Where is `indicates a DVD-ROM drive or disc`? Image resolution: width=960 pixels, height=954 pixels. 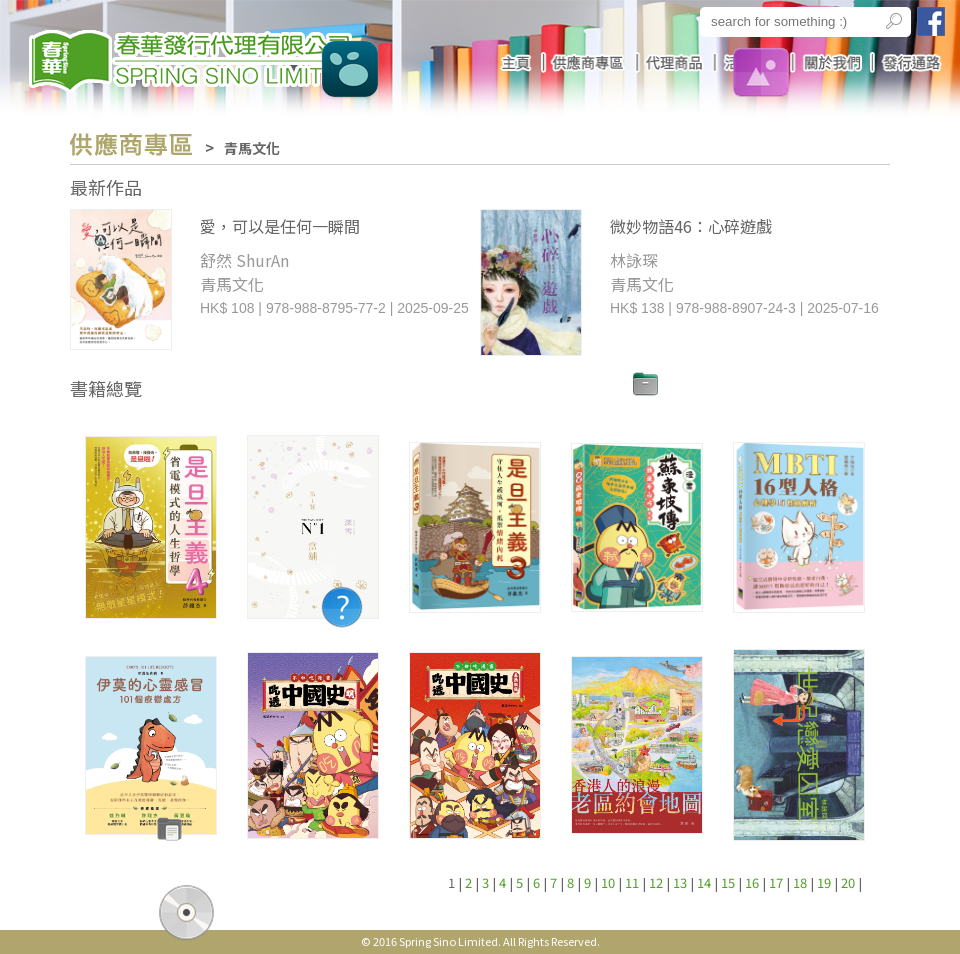
indicates a DVD-ROM drive or disc is located at coordinates (186, 912).